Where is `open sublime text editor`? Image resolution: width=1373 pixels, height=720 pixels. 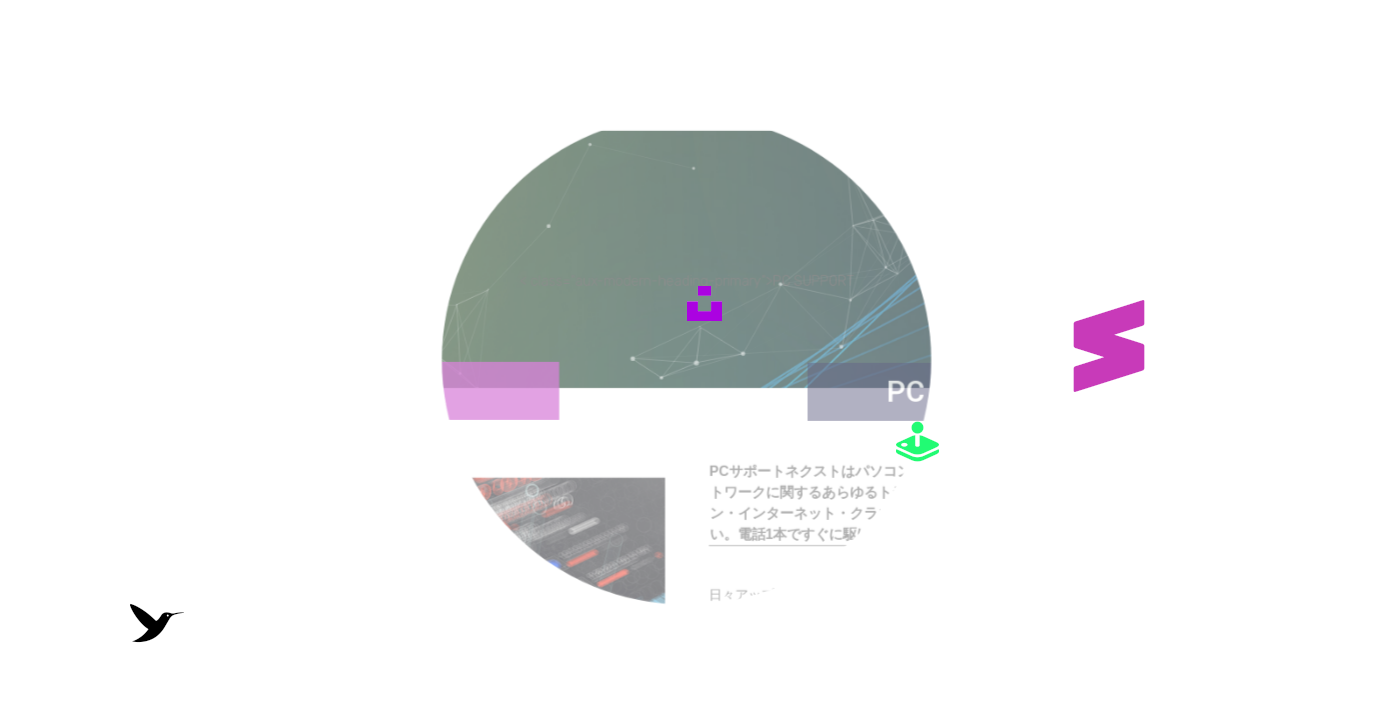
open sublime text editor is located at coordinates (1109, 346).